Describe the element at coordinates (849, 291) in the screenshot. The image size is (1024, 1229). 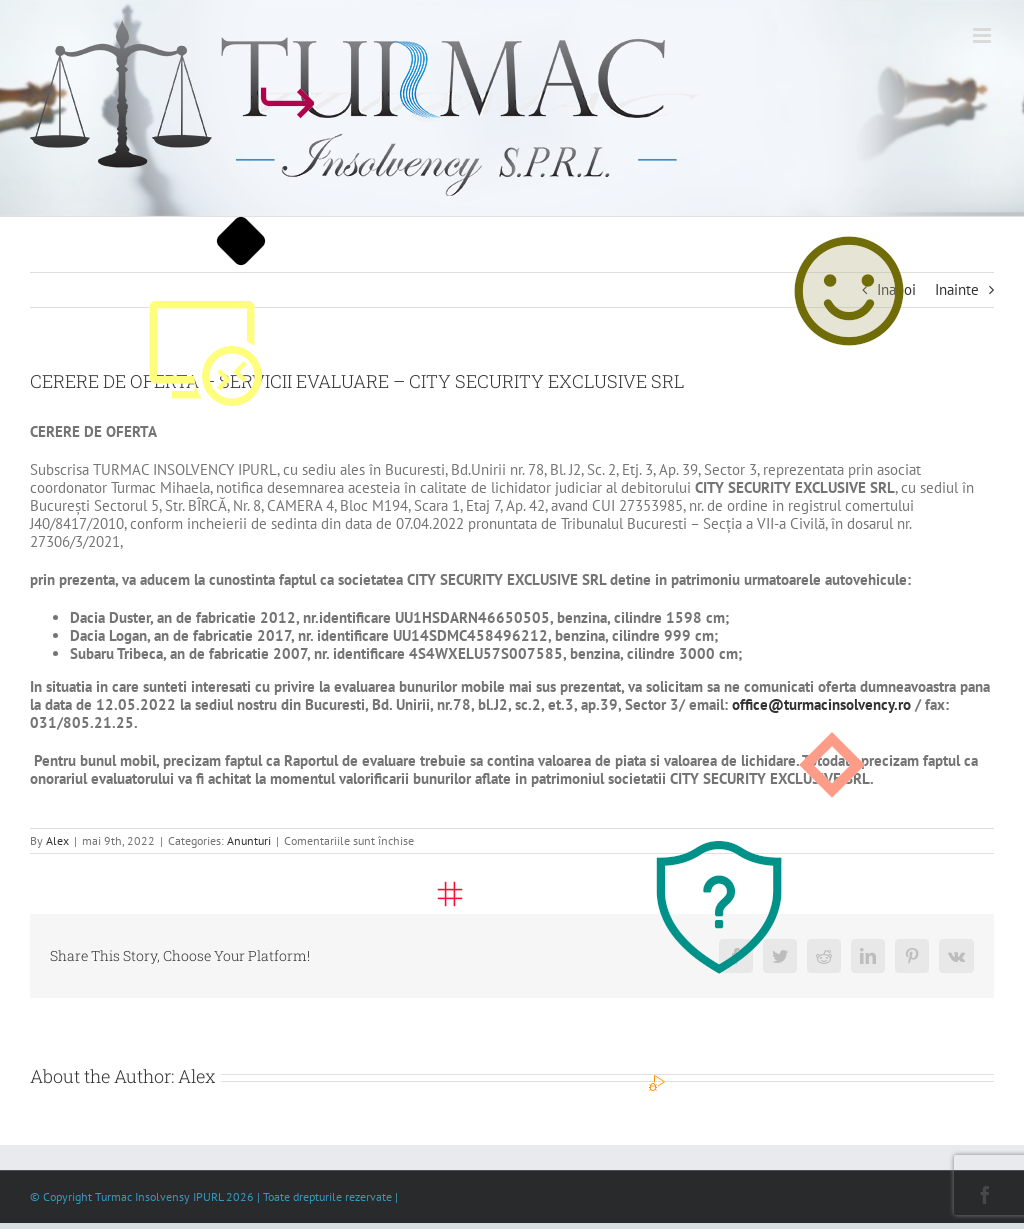
I see `add an emoji or reaction` at that location.